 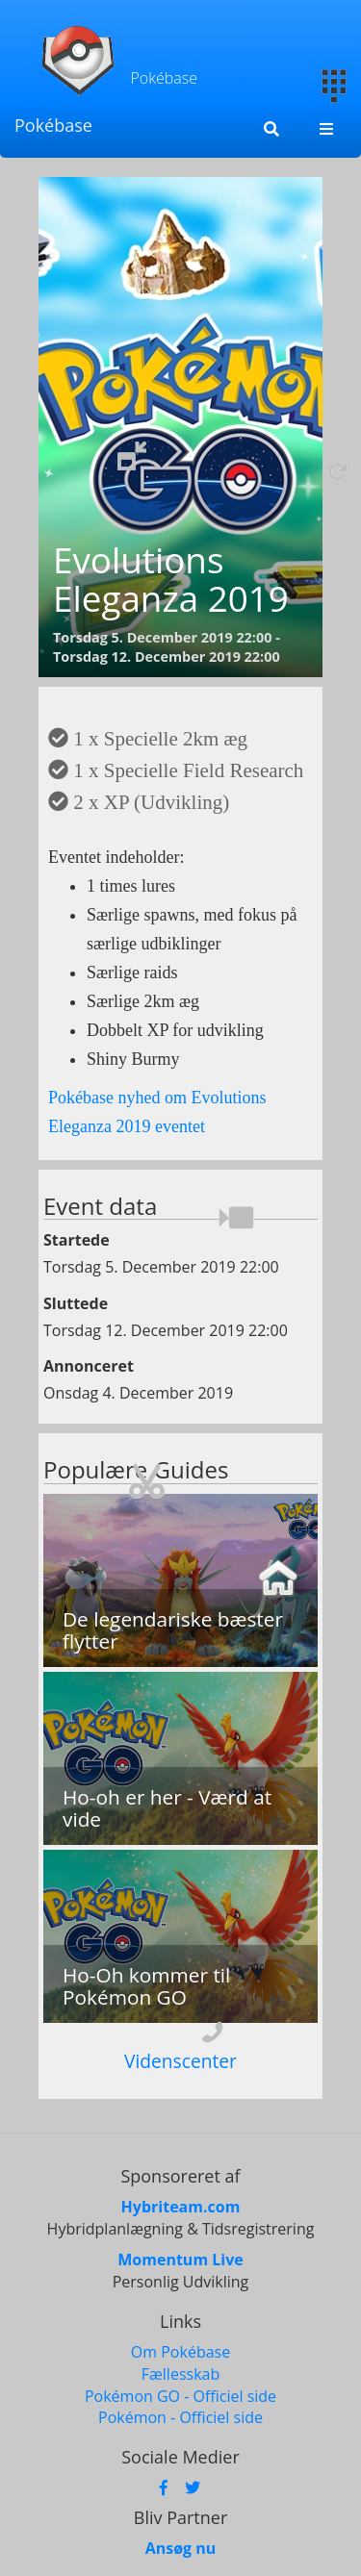 What do you see at coordinates (338, 471) in the screenshot?
I see `refresh the current view` at bounding box center [338, 471].